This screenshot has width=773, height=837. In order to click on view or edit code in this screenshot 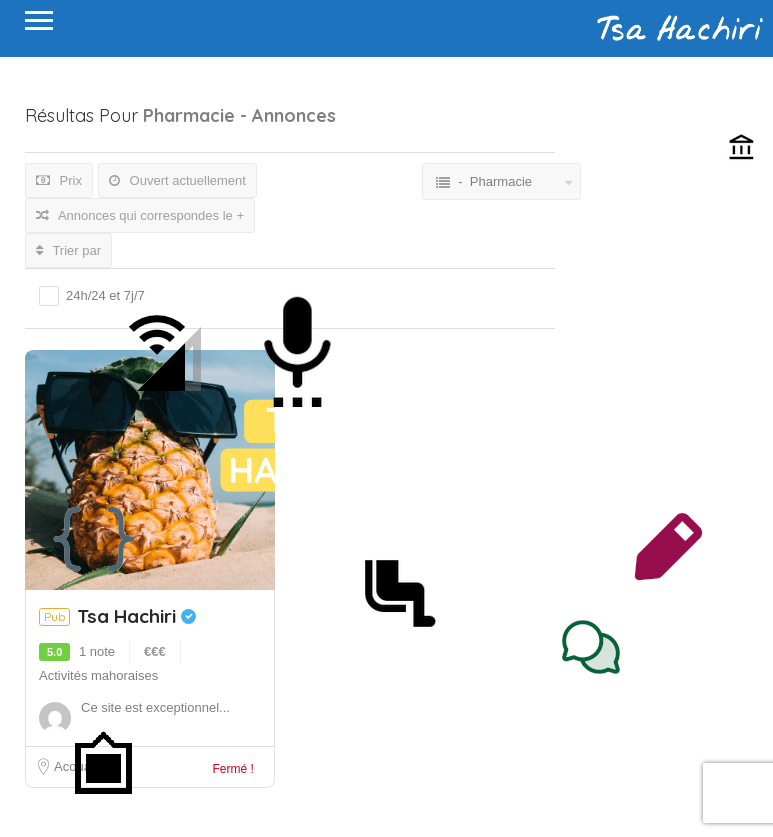, I will do `click(94, 539)`.